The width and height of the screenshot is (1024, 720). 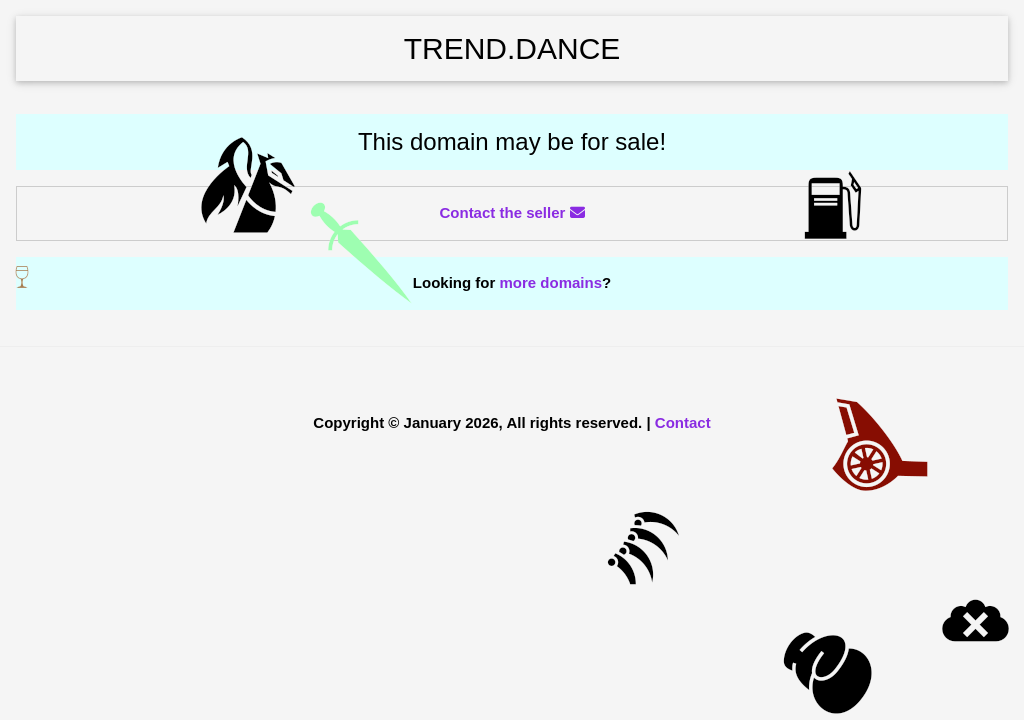 What do you see at coordinates (827, 669) in the screenshot?
I see `access boxing or fighting game mode` at bounding box center [827, 669].